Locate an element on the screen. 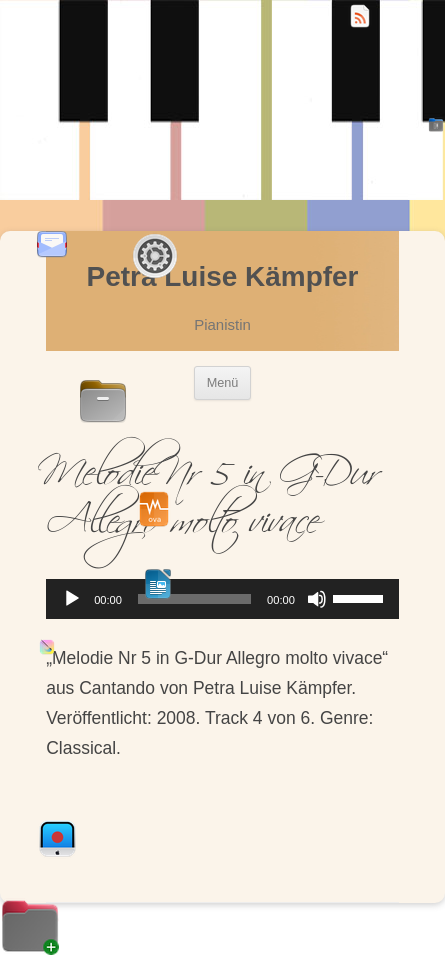  an RSS feed file or subscription document is located at coordinates (360, 16).